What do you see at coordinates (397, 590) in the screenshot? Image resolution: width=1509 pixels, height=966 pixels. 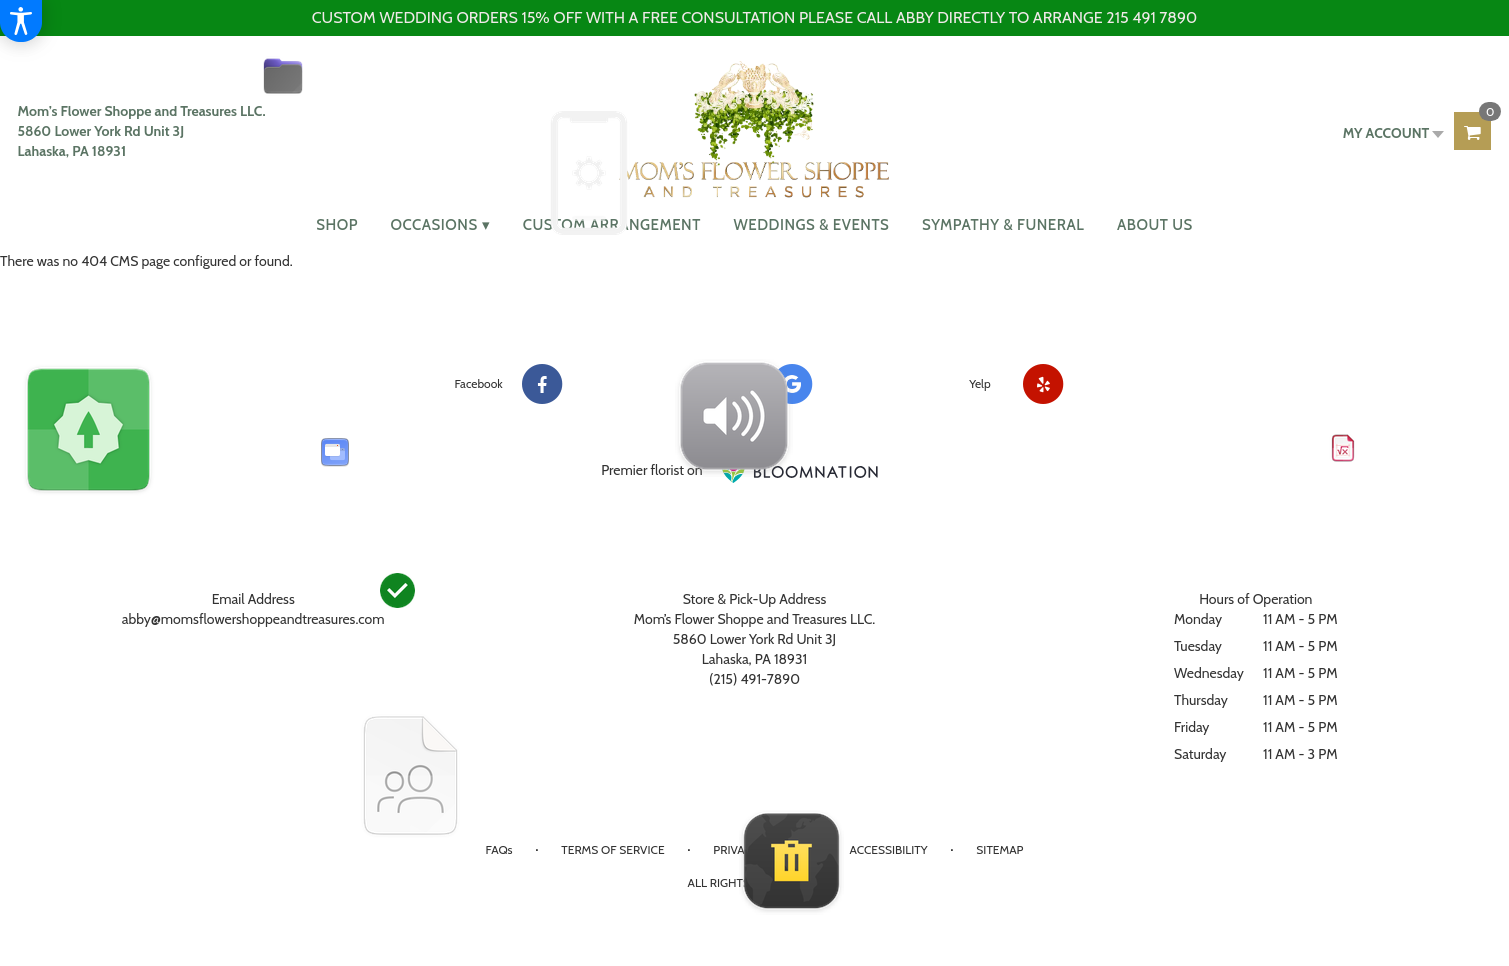 I see `confirm or approve an action` at bounding box center [397, 590].